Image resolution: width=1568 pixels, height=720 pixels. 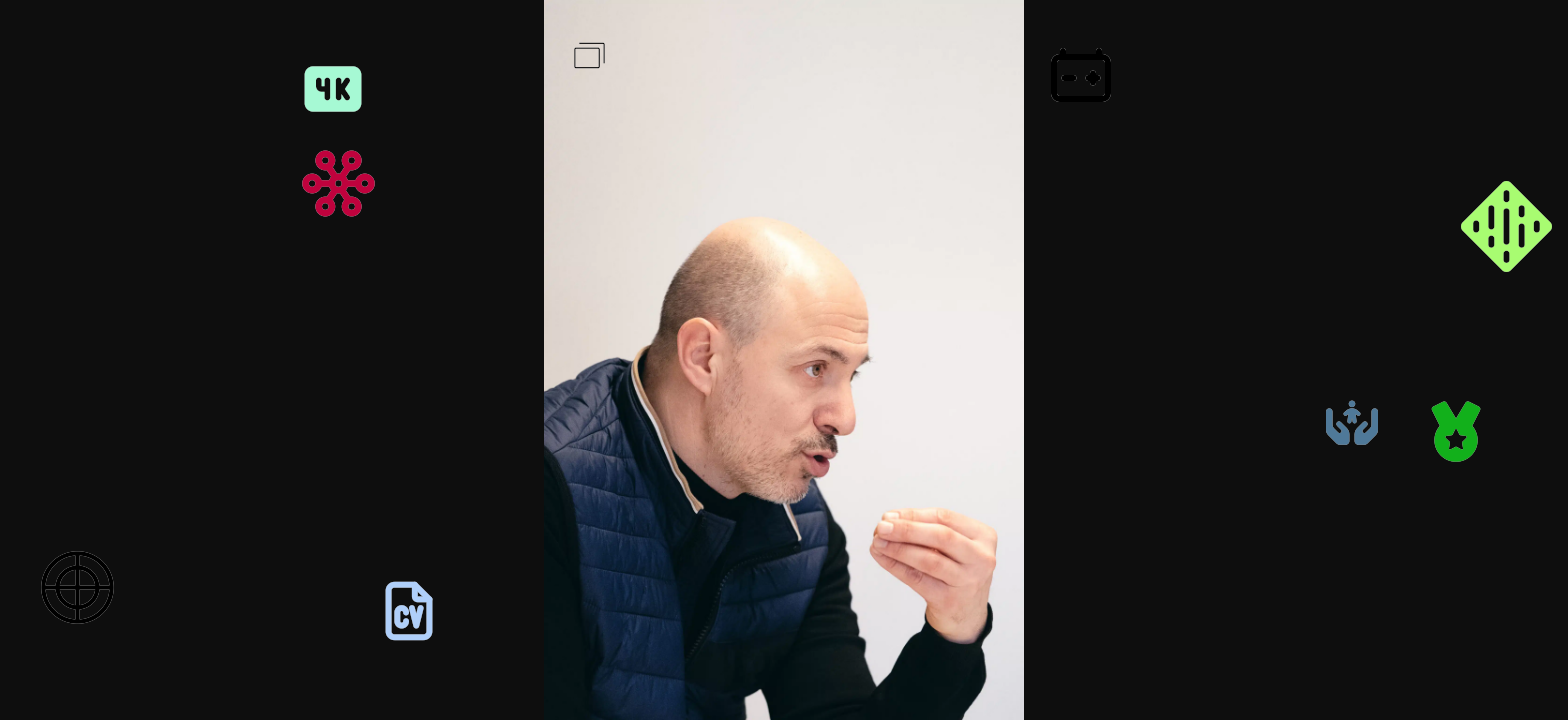 What do you see at coordinates (1506, 226) in the screenshot?
I see `open google podcasts app` at bounding box center [1506, 226].